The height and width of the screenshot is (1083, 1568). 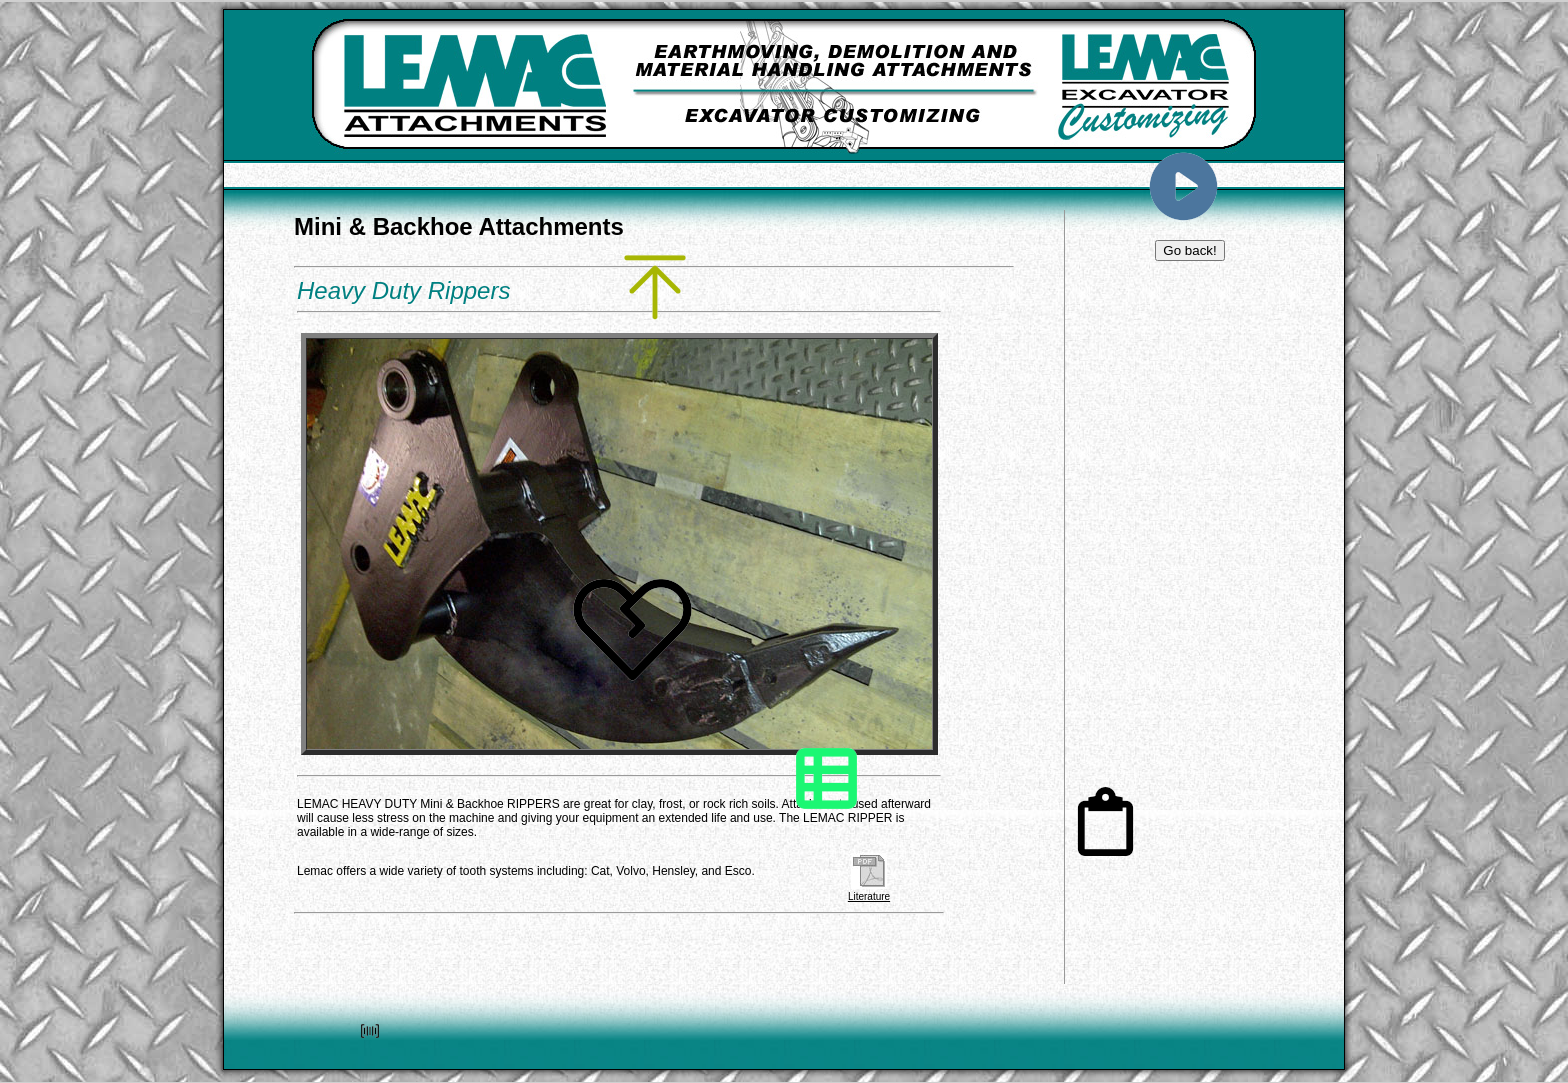 What do you see at coordinates (655, 286) in the screenshot?
I see `scroll to top of page` at bounding box center [655, 286].